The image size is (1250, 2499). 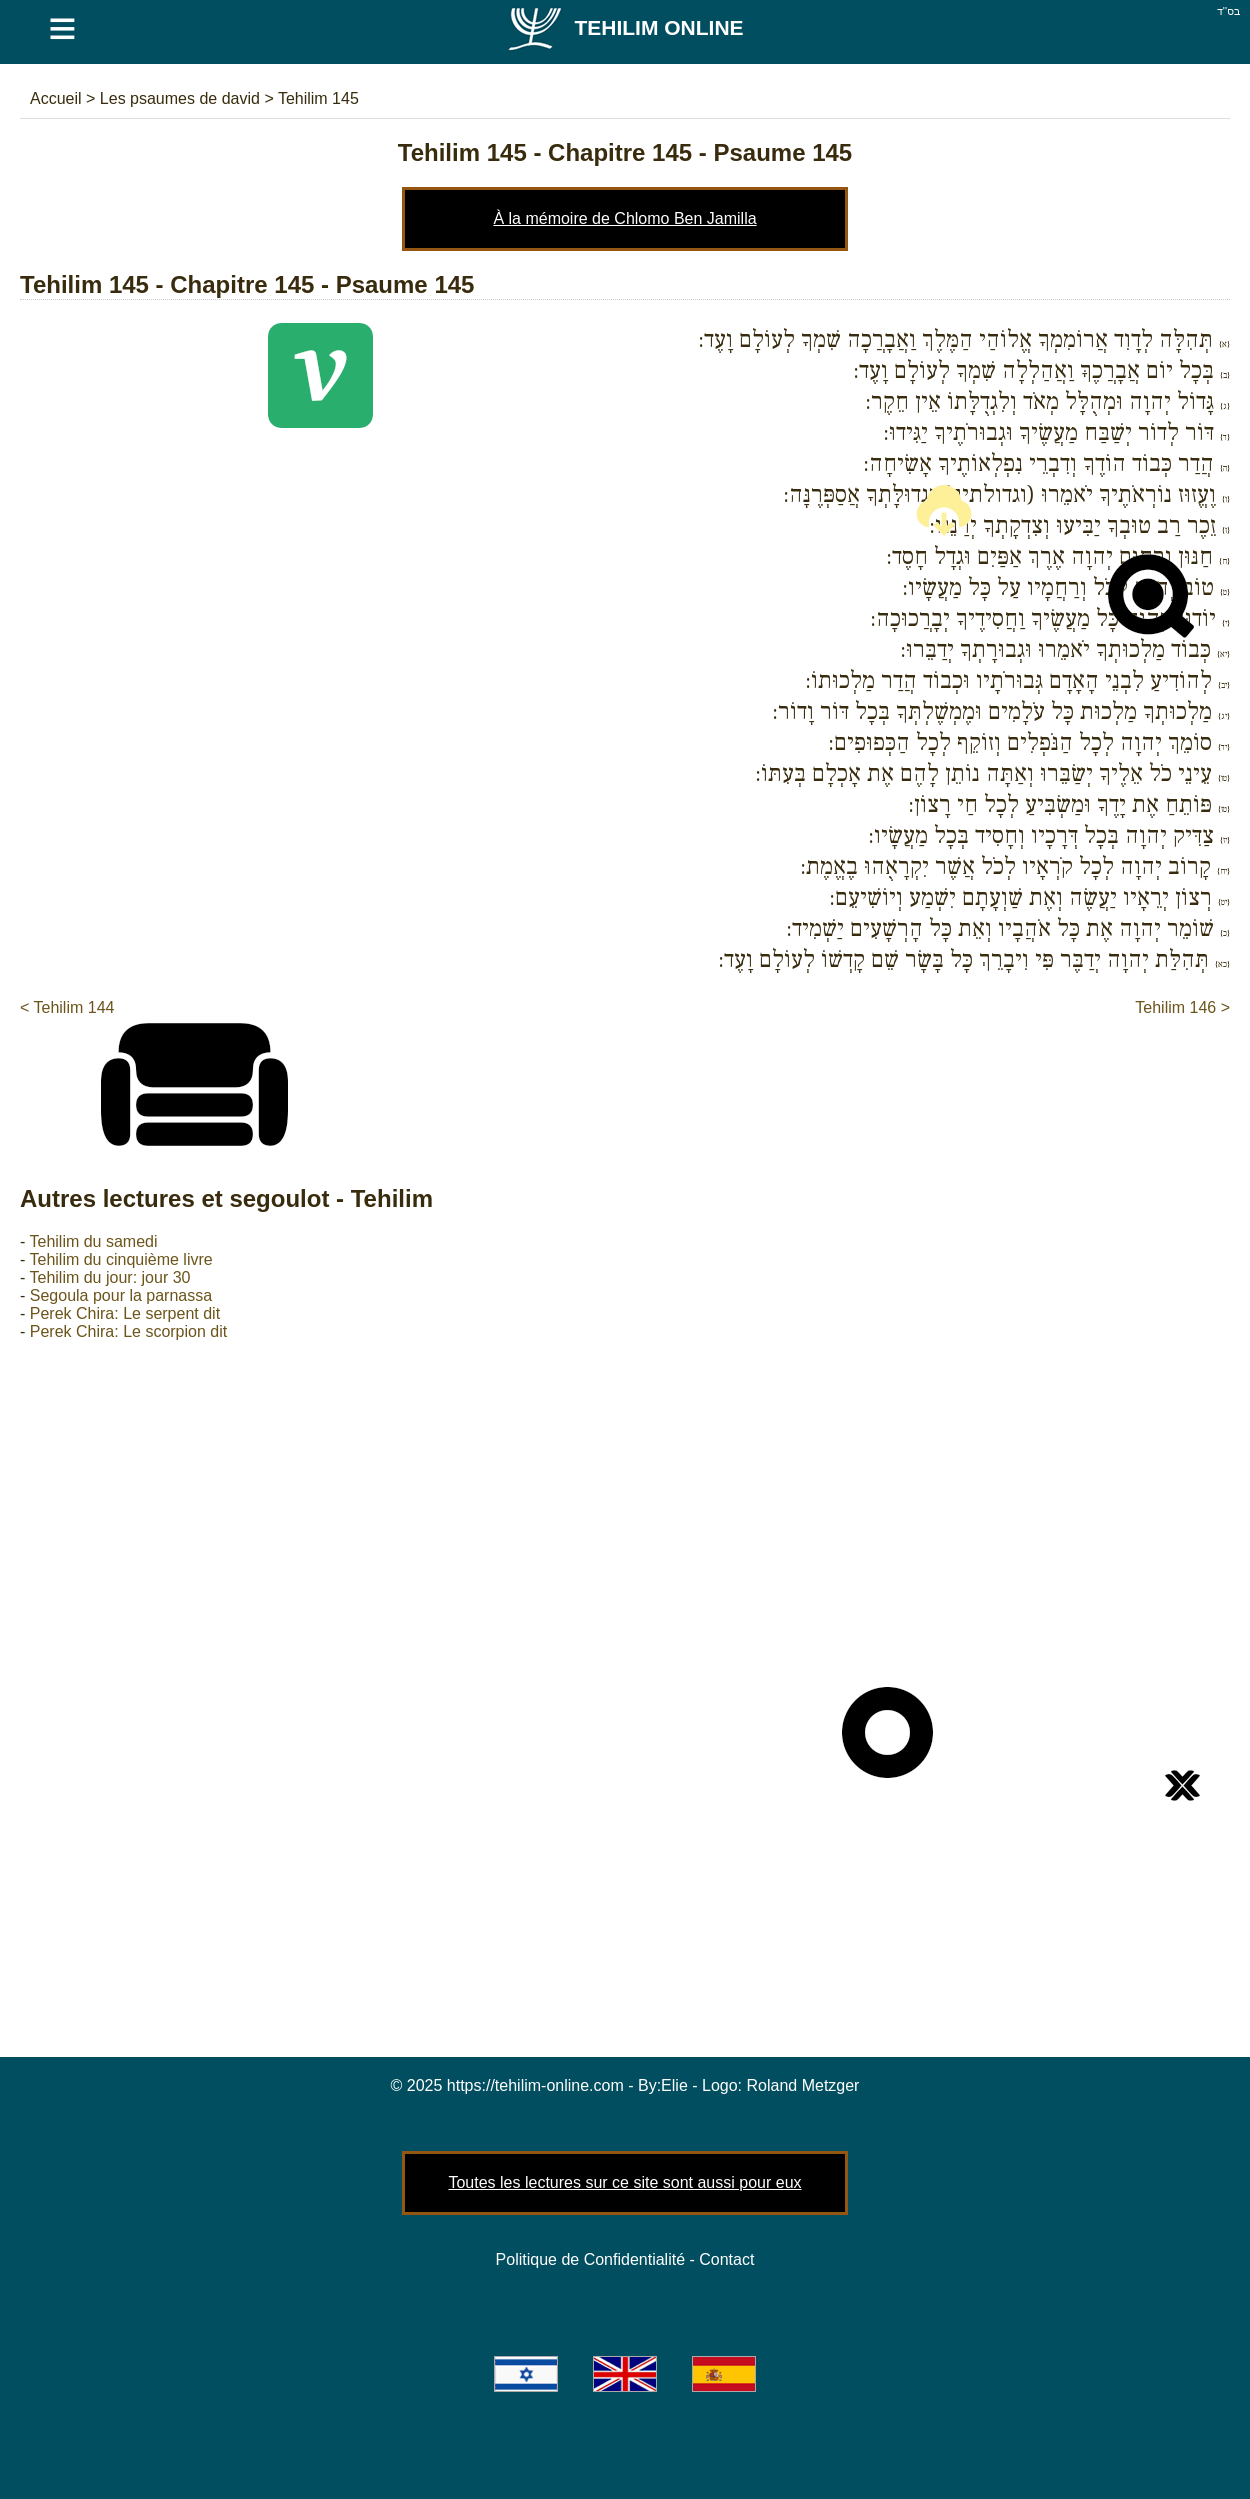 I want to click on open proxmox virtual environment dashboard, so click(x=1182, y=1785).